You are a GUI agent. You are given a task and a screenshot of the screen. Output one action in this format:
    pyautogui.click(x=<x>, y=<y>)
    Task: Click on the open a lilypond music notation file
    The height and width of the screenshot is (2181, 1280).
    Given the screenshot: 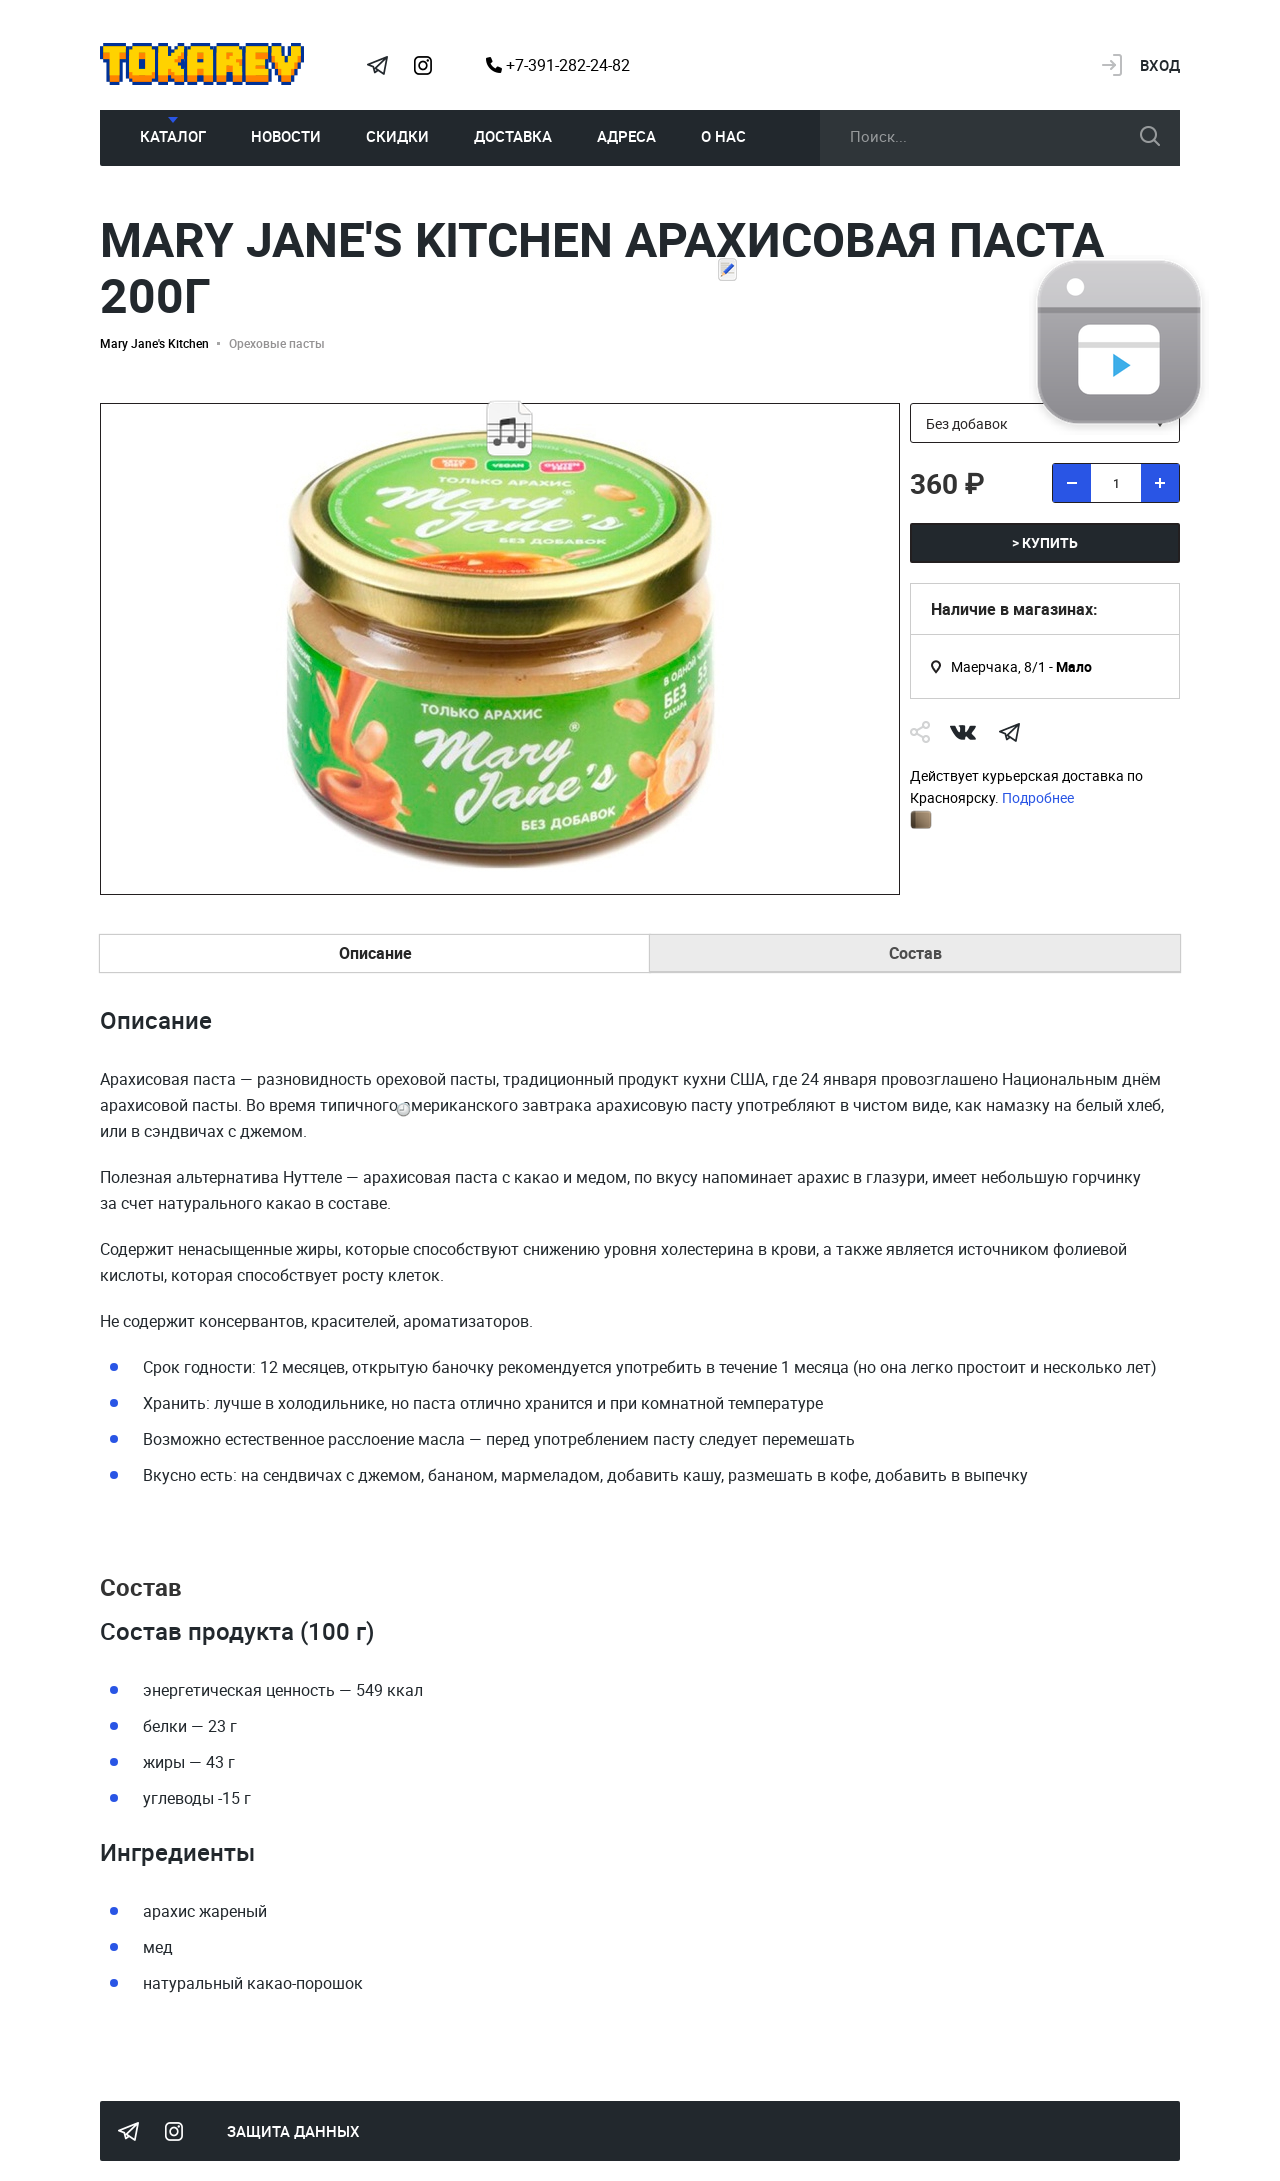 What is the action you would take?
    pyautogui.click(x=509, y=428)
    